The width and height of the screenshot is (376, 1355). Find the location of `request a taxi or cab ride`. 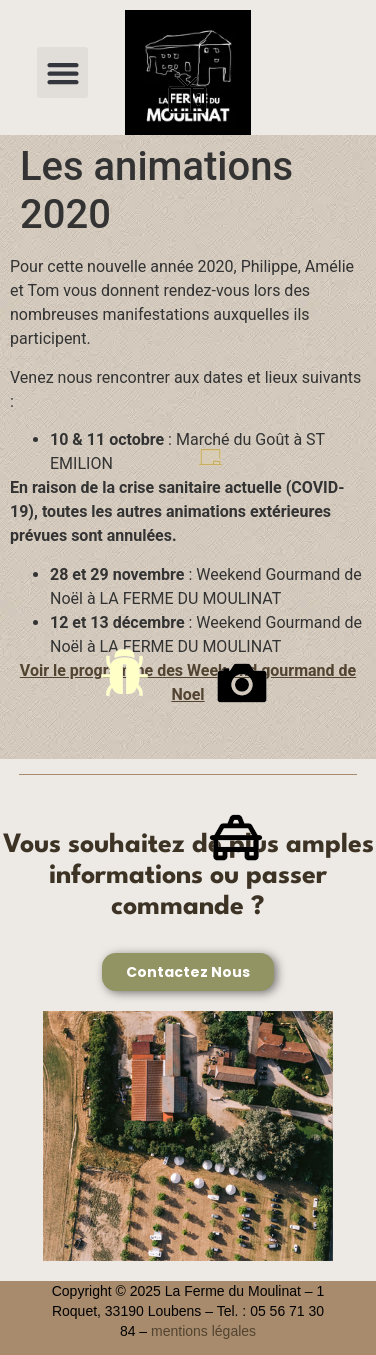

request a taxi or cab ride is located at coordinates (236, 841).